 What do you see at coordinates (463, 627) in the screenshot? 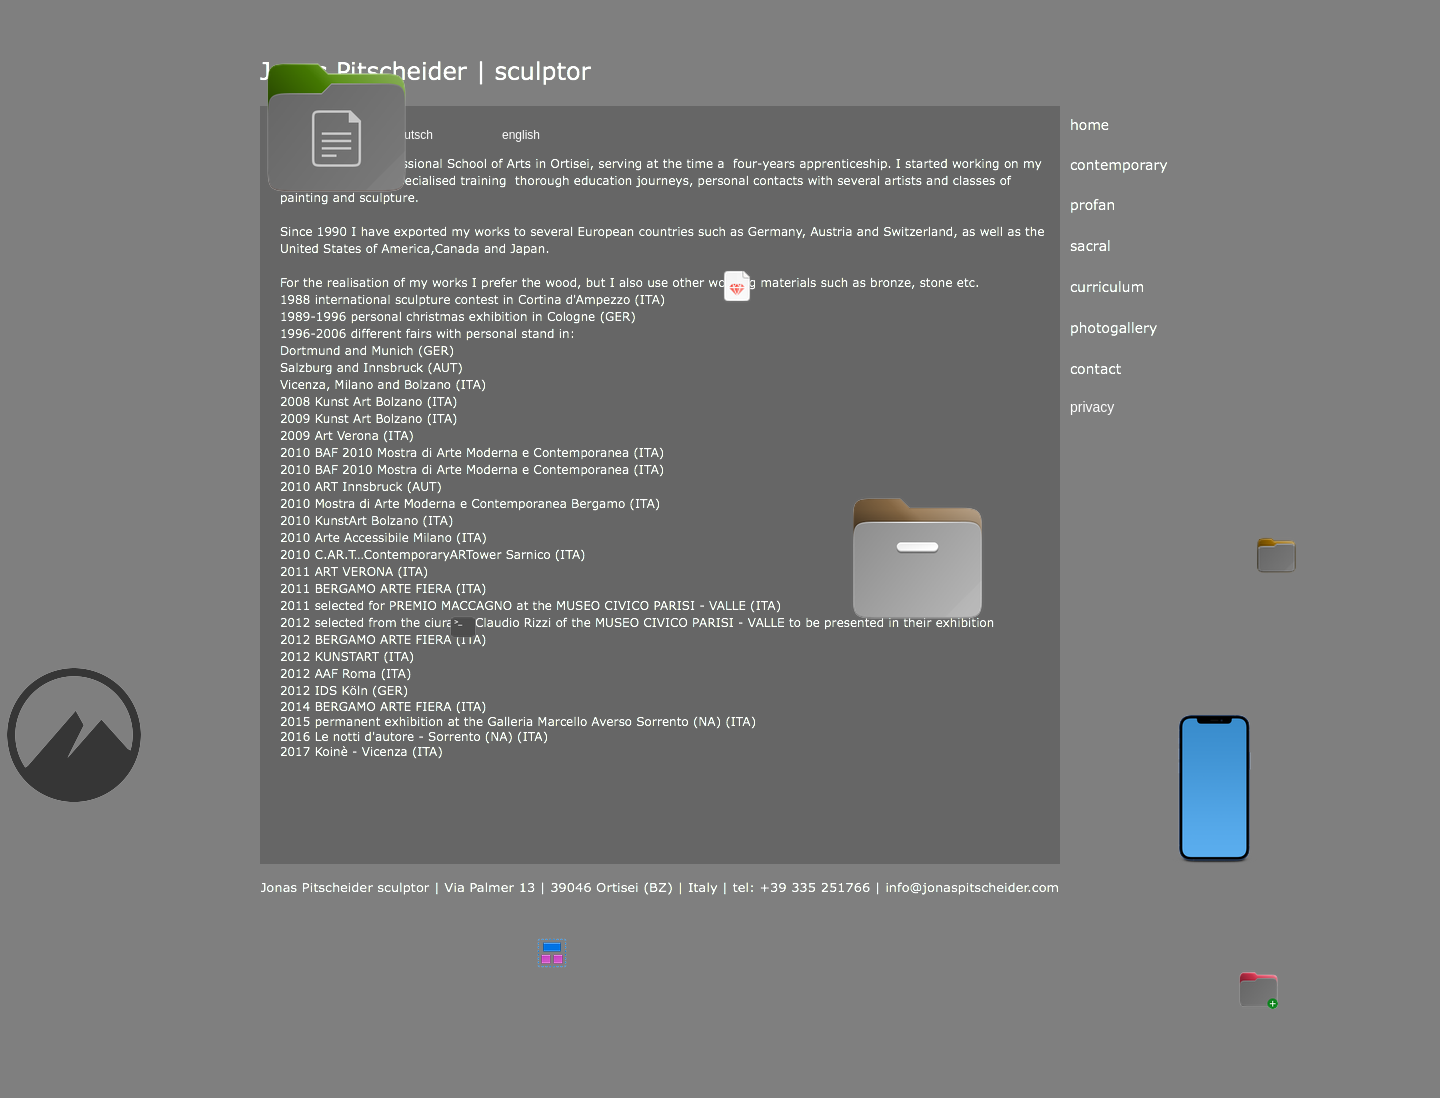
I see `open the terminal application` at bounding box center [463, 627].